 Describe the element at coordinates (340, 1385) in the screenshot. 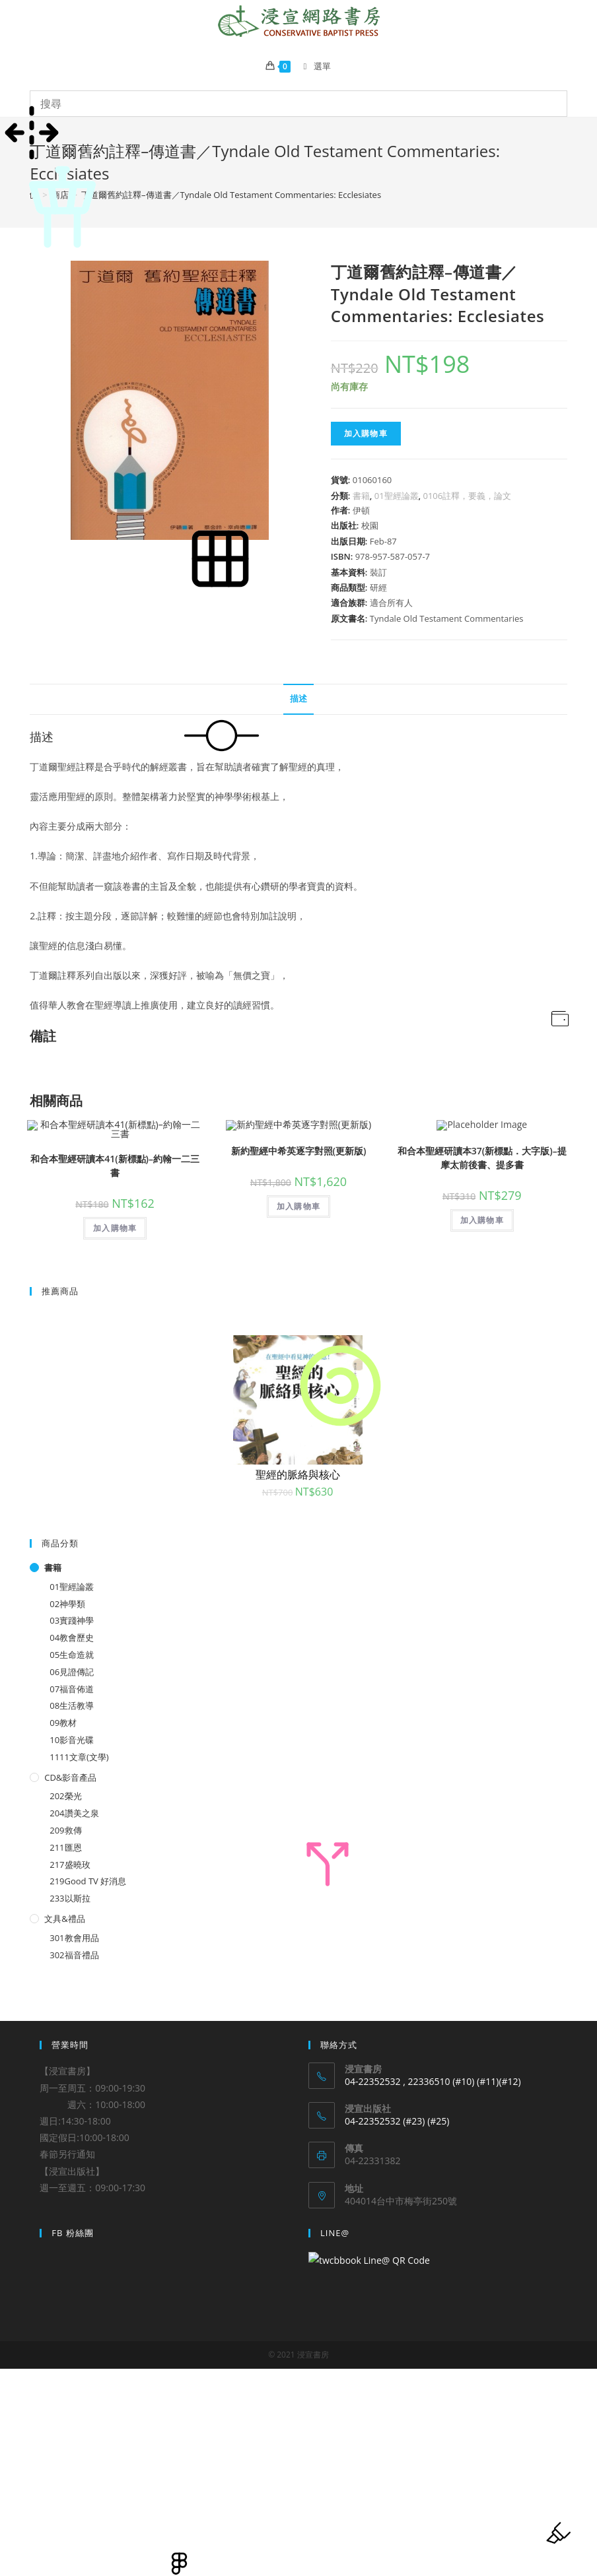

I see `indicates copyleft licensing for content or software` at that location.